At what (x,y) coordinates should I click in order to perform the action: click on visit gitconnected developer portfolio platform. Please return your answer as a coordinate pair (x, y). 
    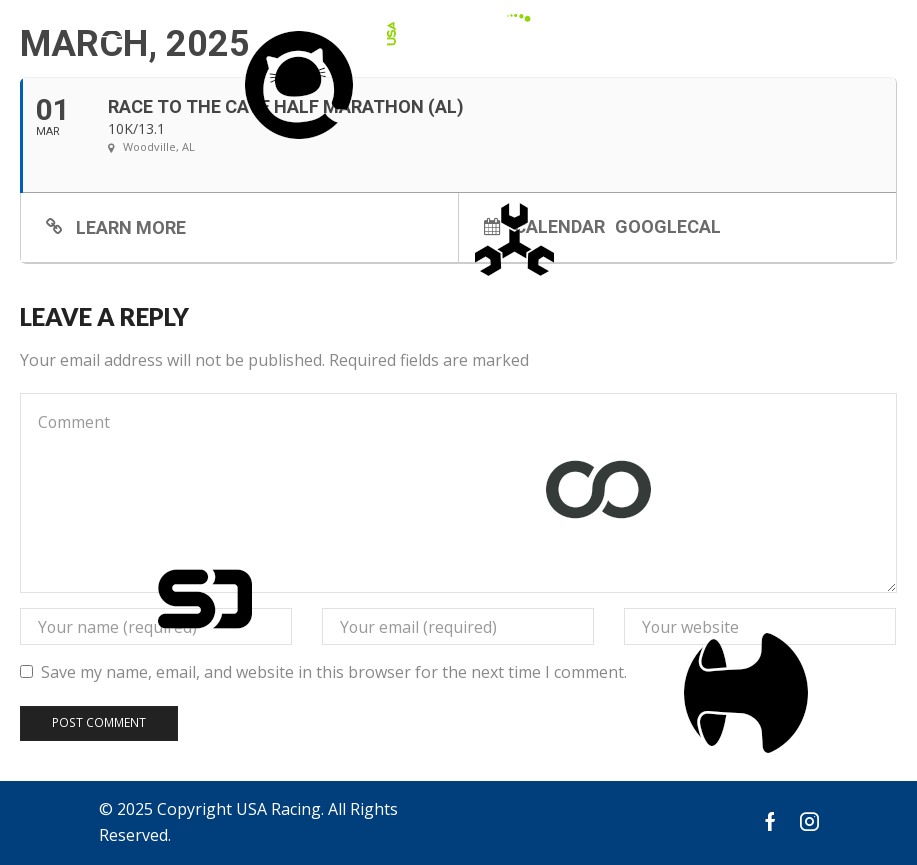
    Looking at the image, I should click on (598, 489).